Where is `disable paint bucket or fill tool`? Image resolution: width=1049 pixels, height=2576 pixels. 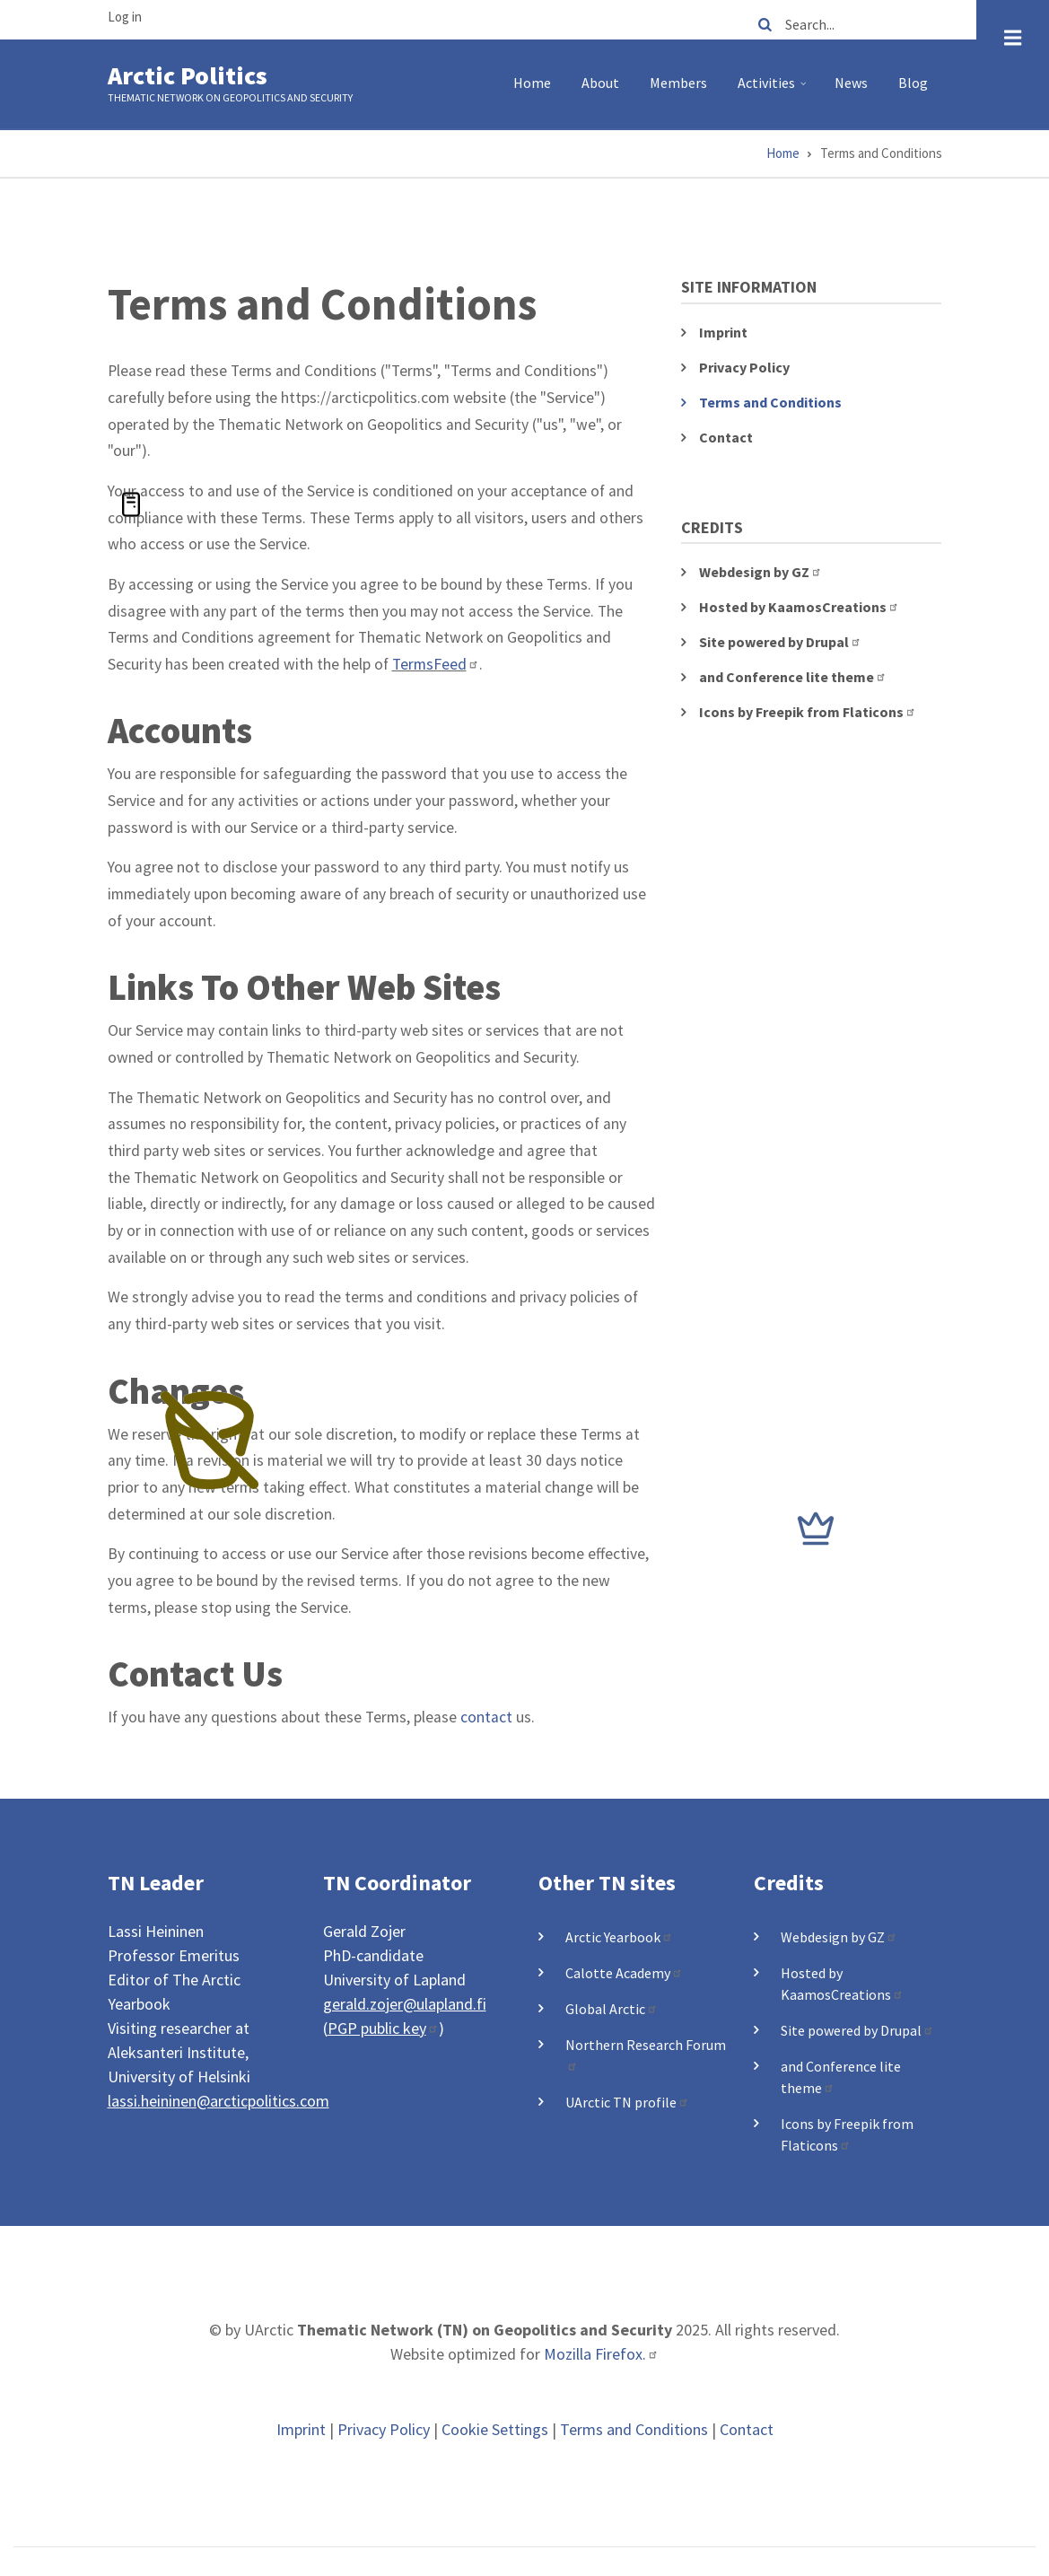 disable paint bucket or fill tool is located at coordinates (209, 1440).